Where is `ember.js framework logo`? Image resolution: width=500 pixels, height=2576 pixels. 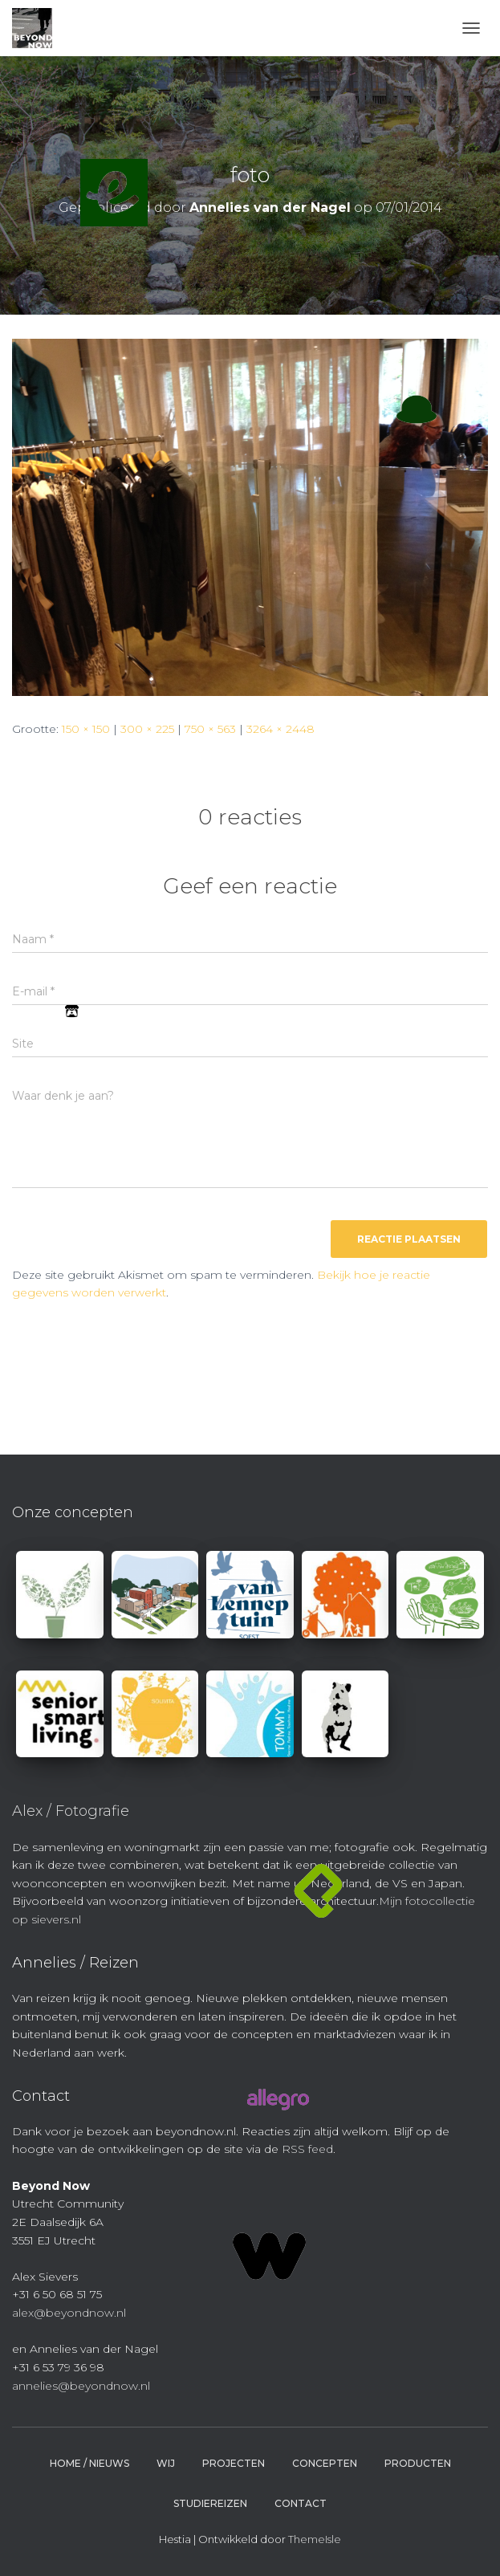
ember.js framework logo is located at coordinates (114, 193).